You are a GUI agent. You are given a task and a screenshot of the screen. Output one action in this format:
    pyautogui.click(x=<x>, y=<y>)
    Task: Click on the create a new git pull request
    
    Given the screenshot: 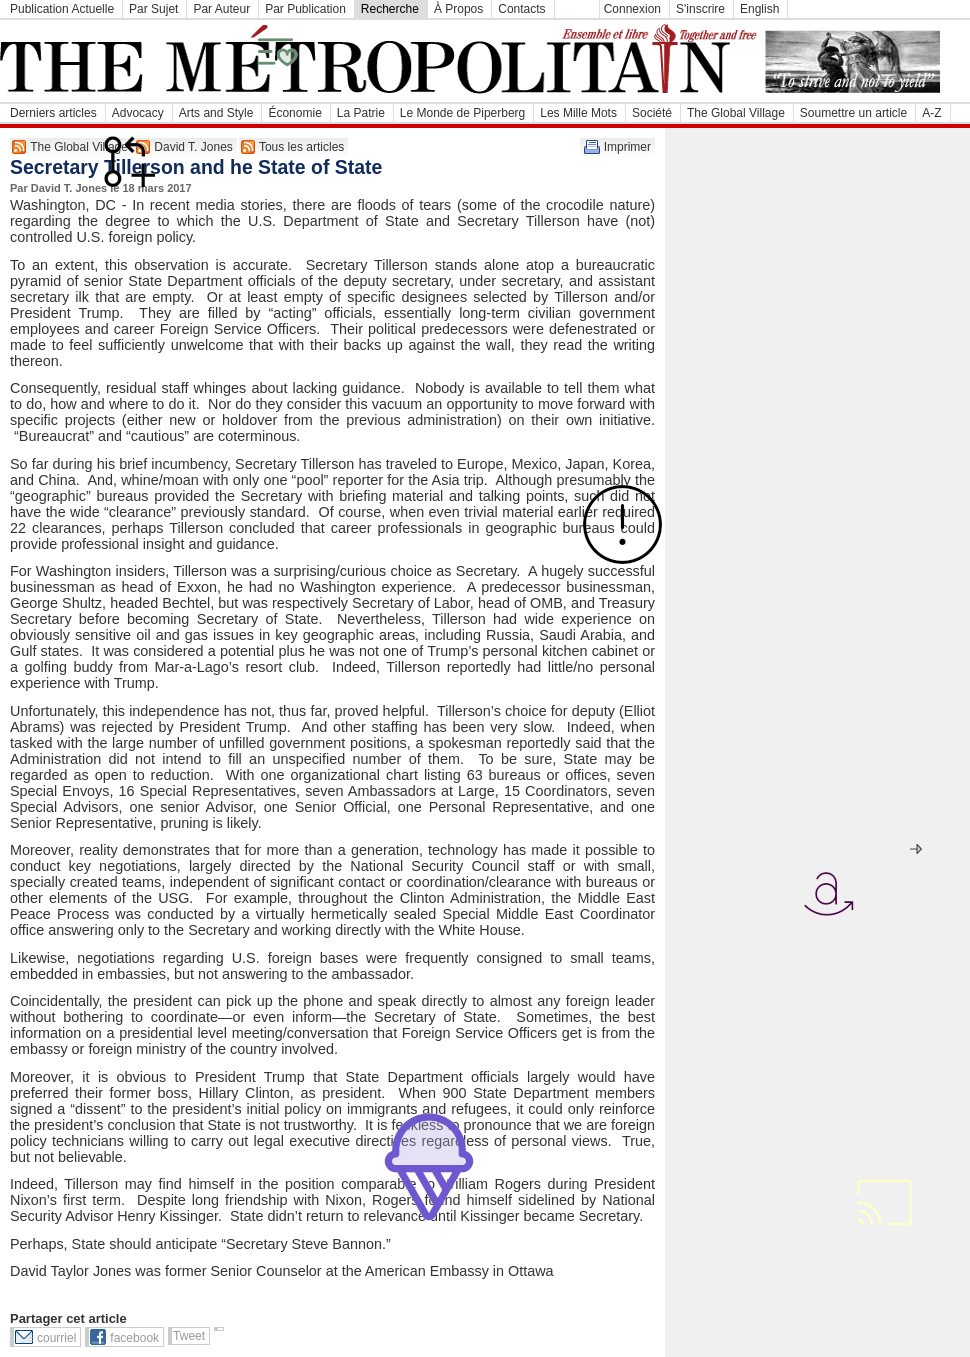 What is the action you would take?
    pyautogui.click(x=128, y=160)
    